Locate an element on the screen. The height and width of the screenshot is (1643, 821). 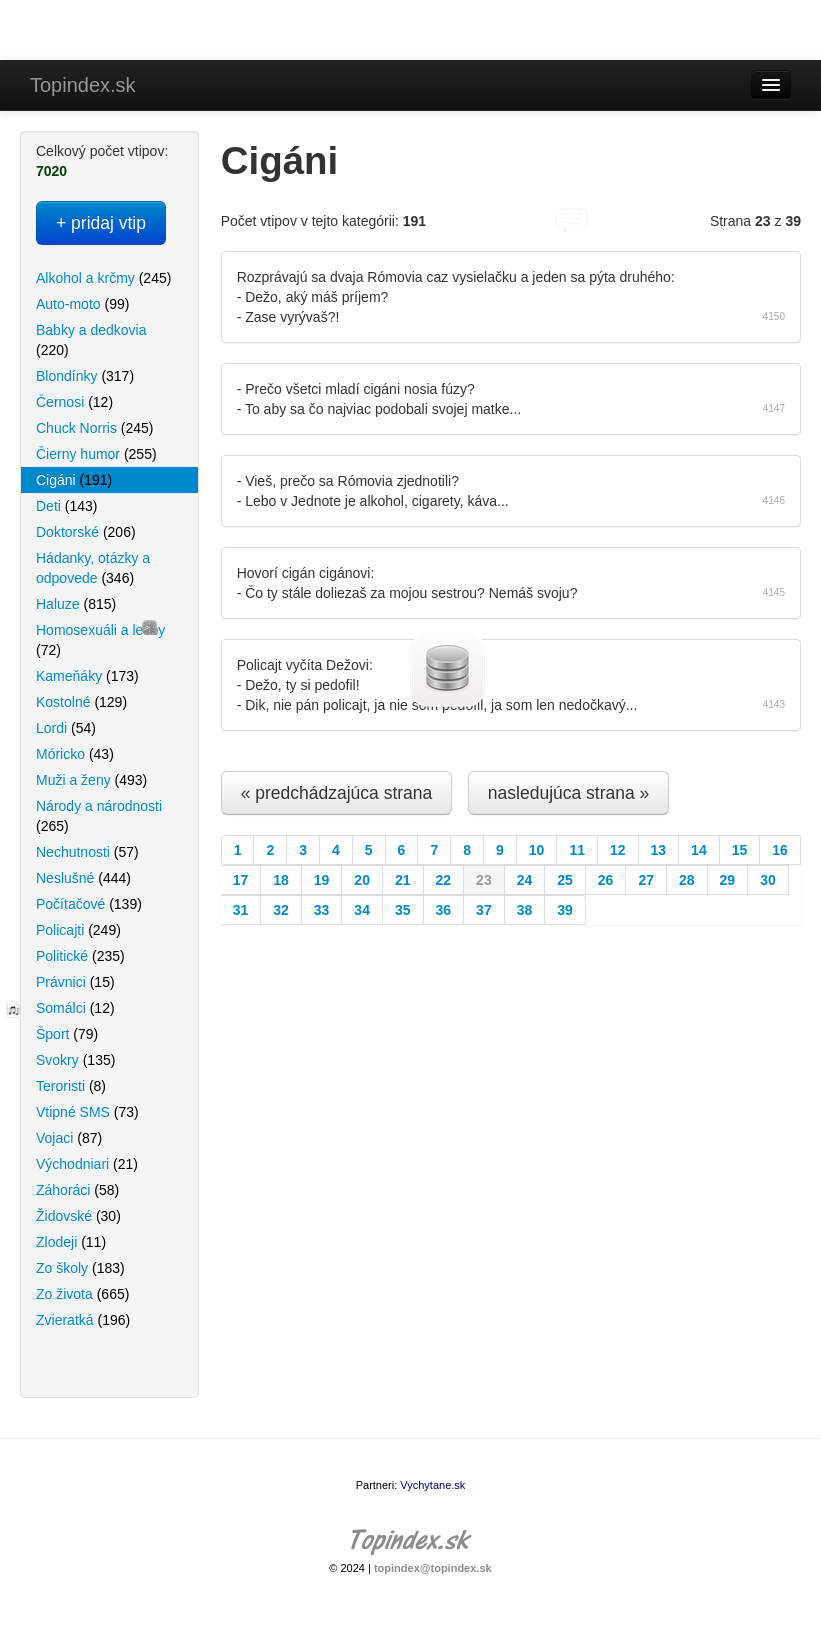
open a lilypond music notation file is located at coordinates (13, 1009).